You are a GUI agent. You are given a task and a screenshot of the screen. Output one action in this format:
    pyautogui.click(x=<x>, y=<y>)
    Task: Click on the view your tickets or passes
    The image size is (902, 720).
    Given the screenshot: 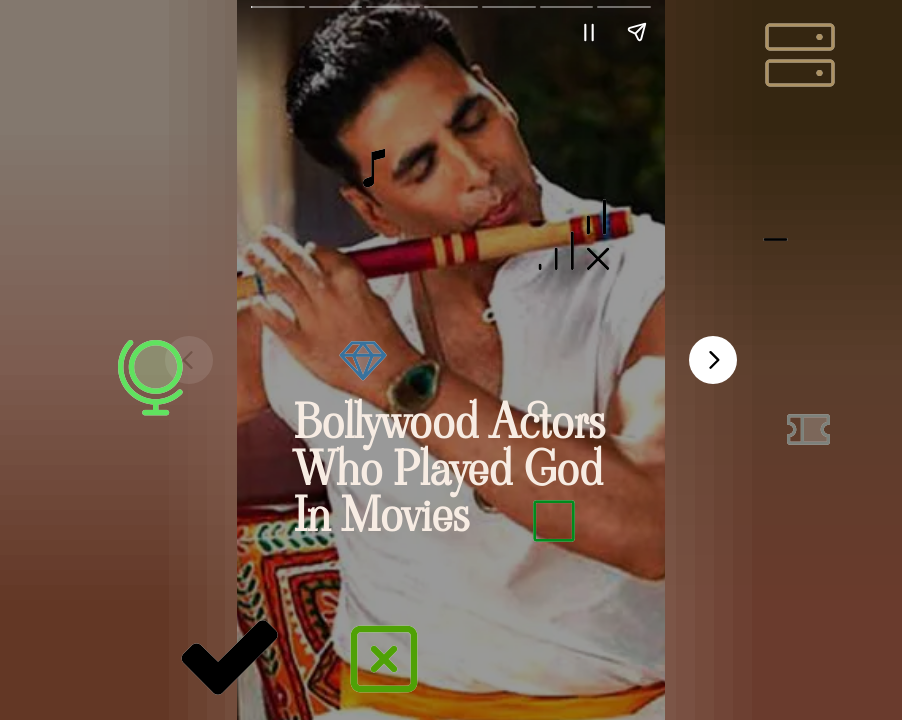 What is the action you would take?
    pyautogui.click(x=808, y=429)
    